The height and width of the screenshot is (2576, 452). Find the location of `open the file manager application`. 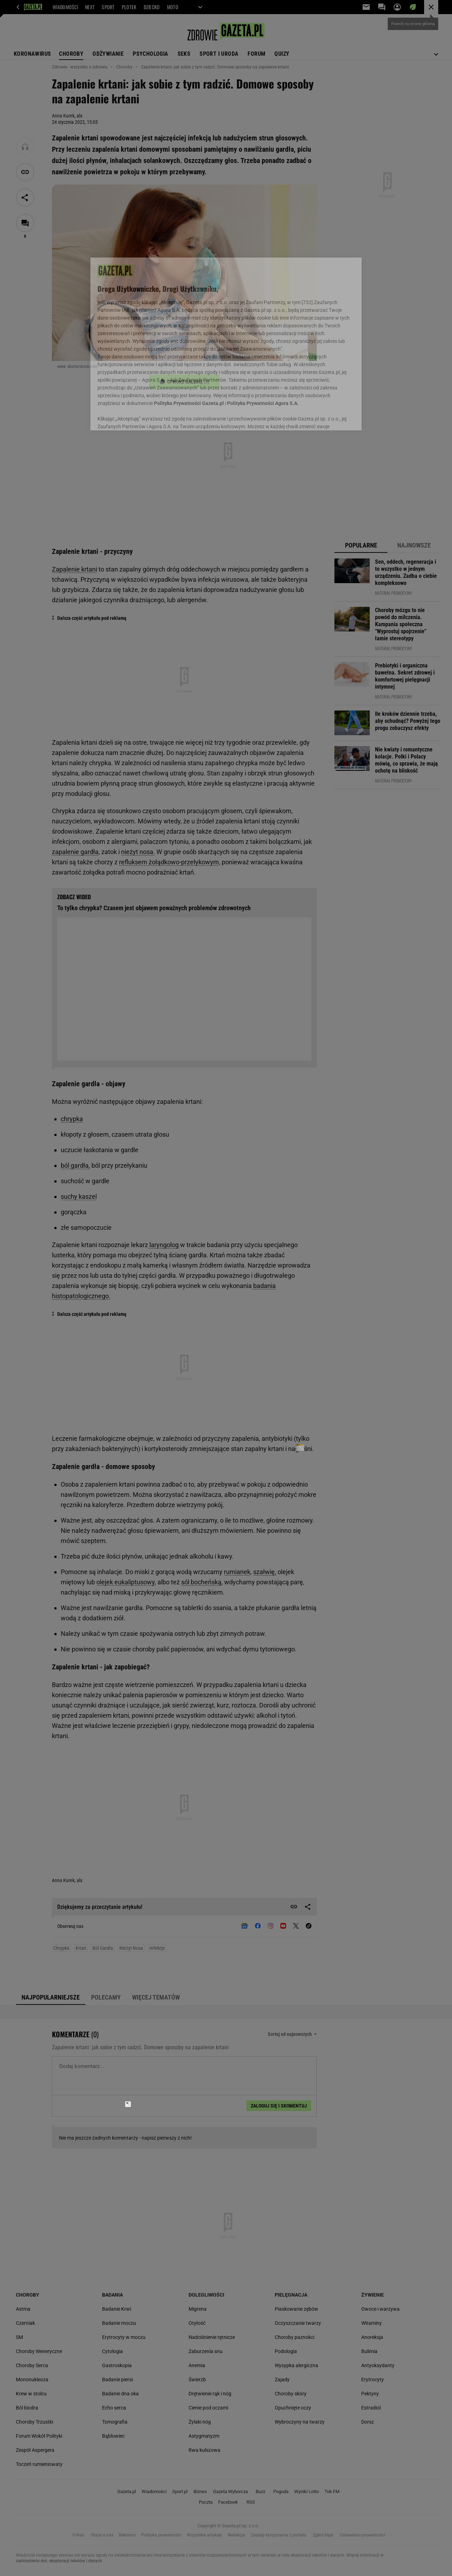

open the file manager application is located at coordinates (300, 1447).